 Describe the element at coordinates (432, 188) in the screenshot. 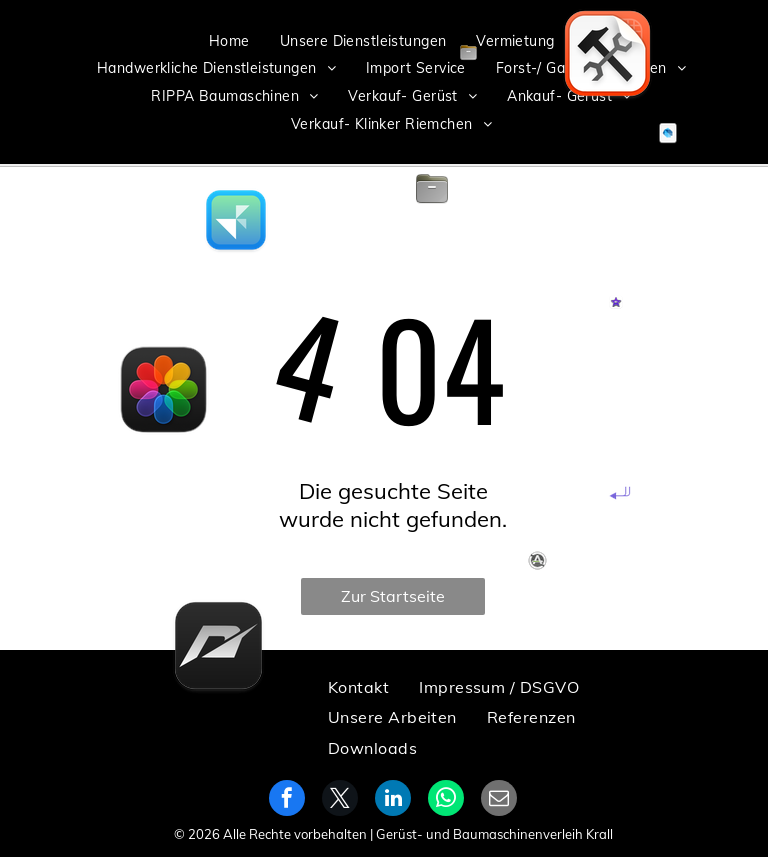

I see `open the file manager app` at that location.